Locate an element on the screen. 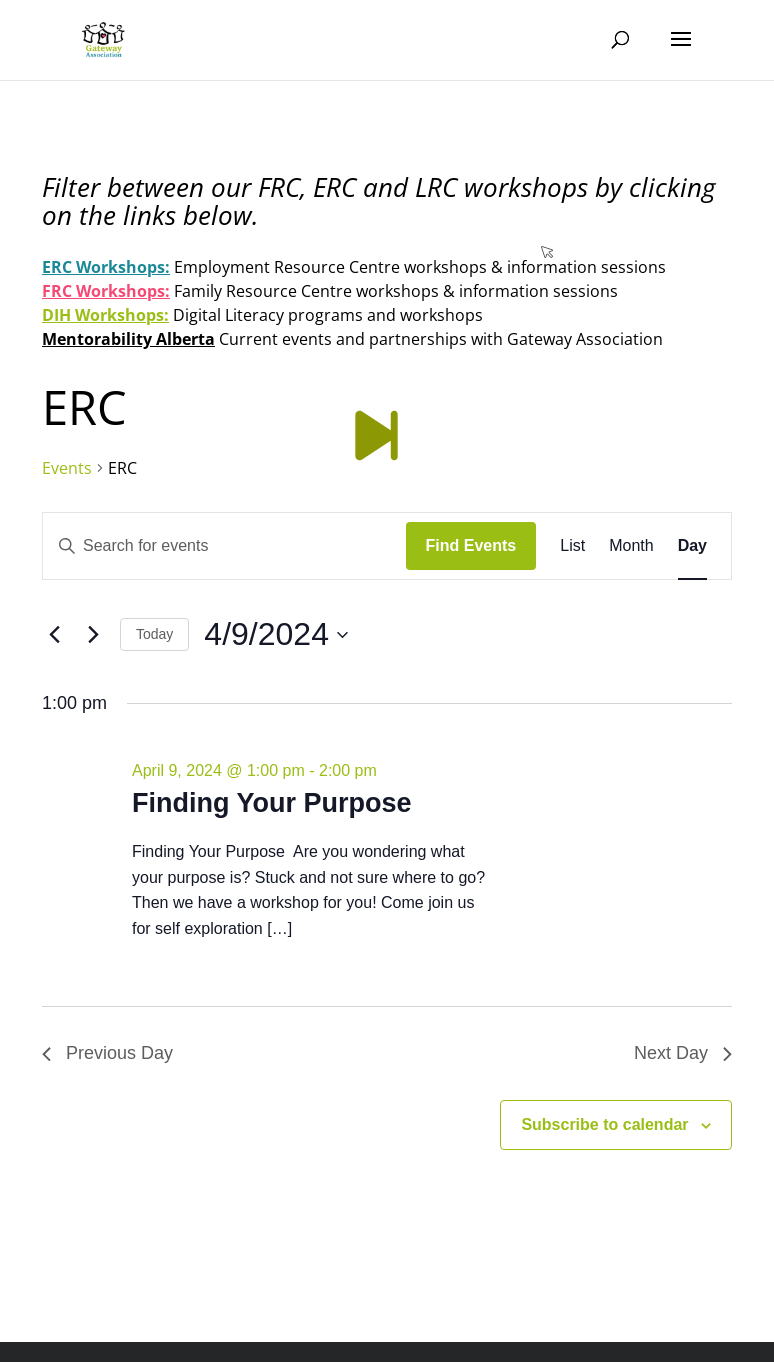 This screenshot has width=774, height=1362. mouse pointer or cursor indicator is located at coordinates (547, 252).